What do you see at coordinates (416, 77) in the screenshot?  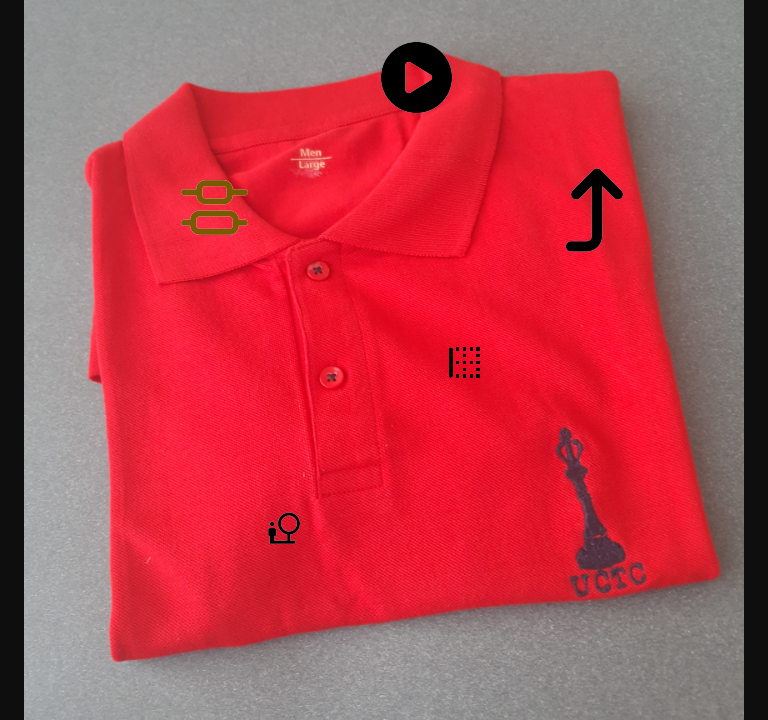 I see `play media or video content` at bounding box center [416, 77].